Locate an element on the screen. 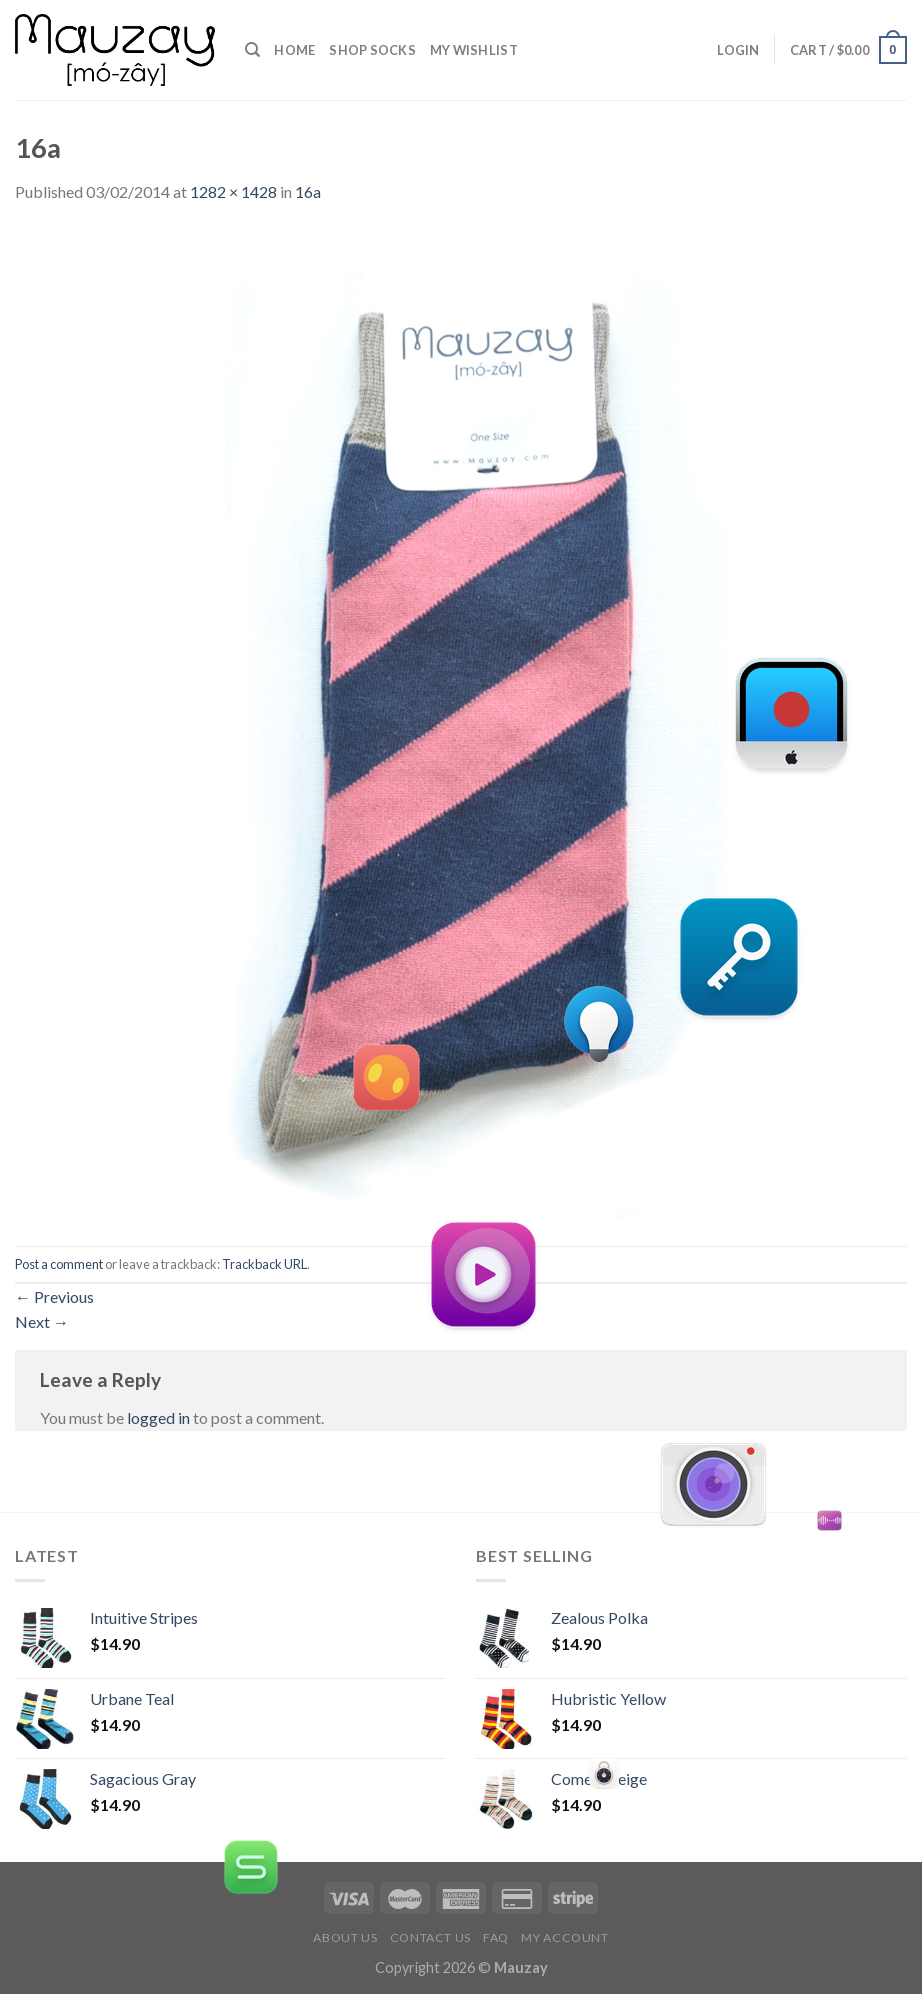 Image resolution: width=922 pixels, height=1994 pixels. open mpv media player is located at coordinates (483, 1274).